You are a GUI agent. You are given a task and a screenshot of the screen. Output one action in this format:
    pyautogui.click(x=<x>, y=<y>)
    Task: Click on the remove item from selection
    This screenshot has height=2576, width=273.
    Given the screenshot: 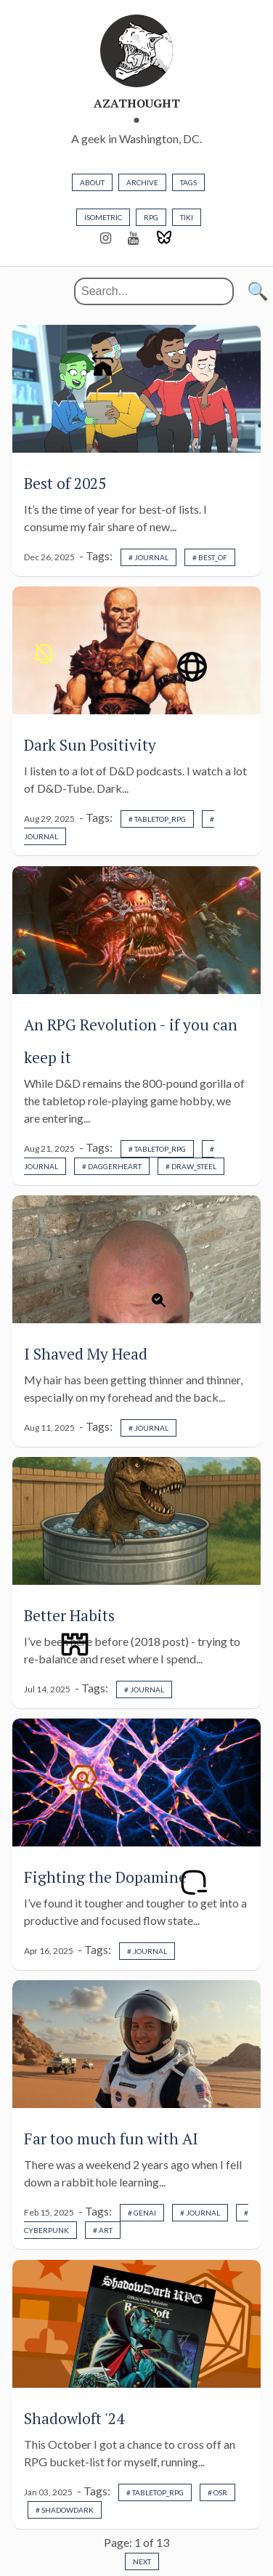 What is the action you would take?
    pyautogui.click(x=193, y=1882)
    